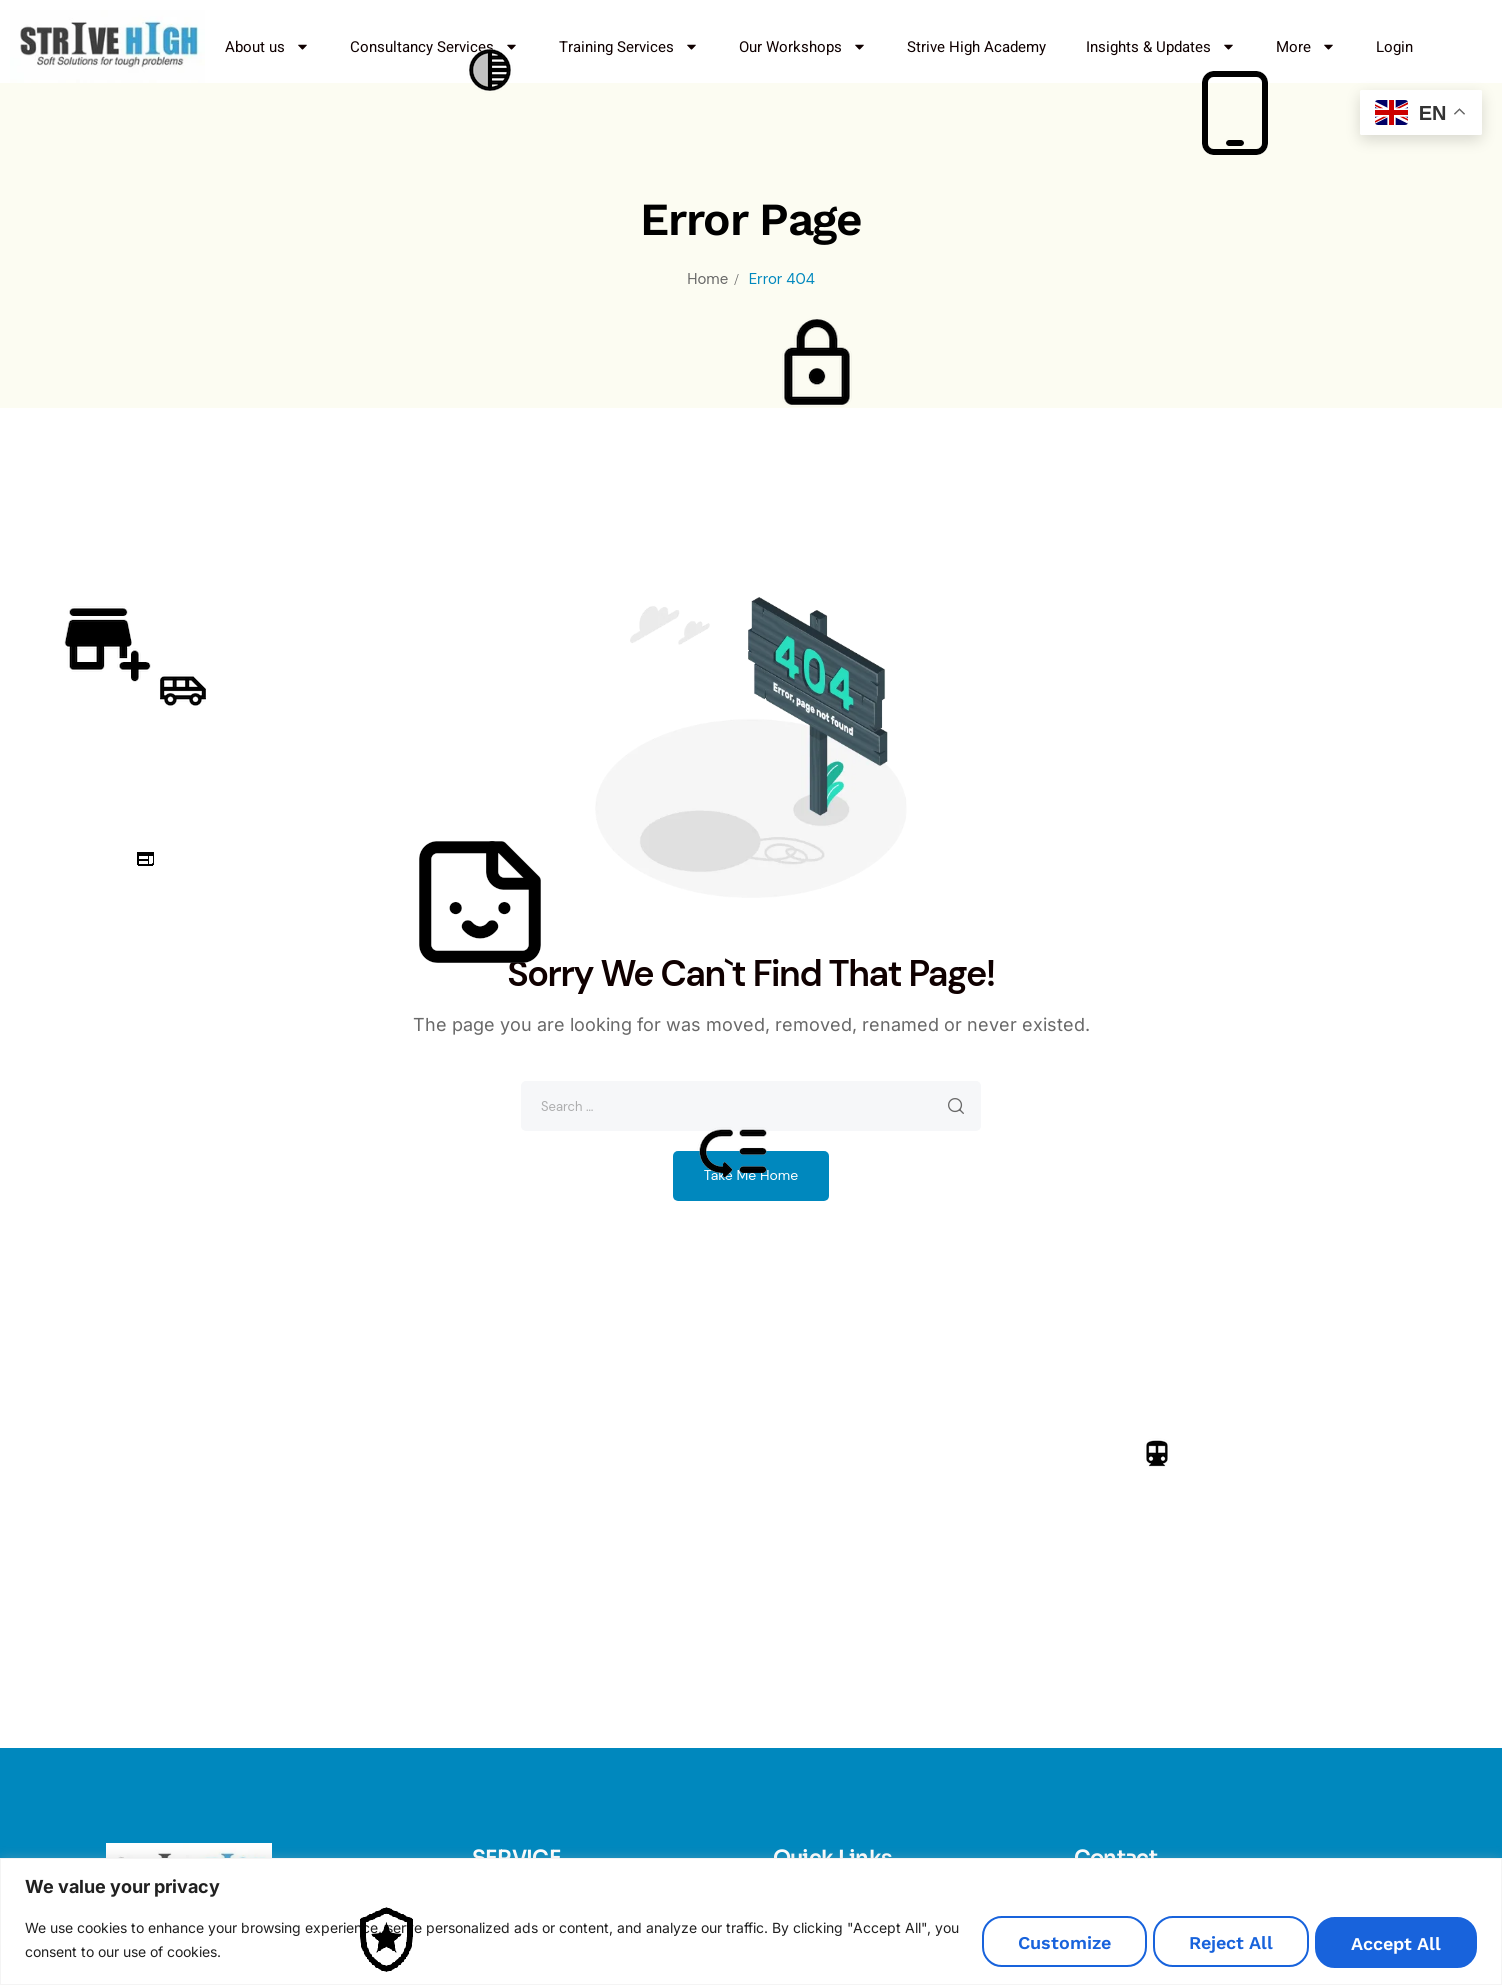 The width and height of the screenshot is (1502, 1985). Describe the element at coordinates (480, 902) in the screenshot. I see `add a sticker to your message` at that location.